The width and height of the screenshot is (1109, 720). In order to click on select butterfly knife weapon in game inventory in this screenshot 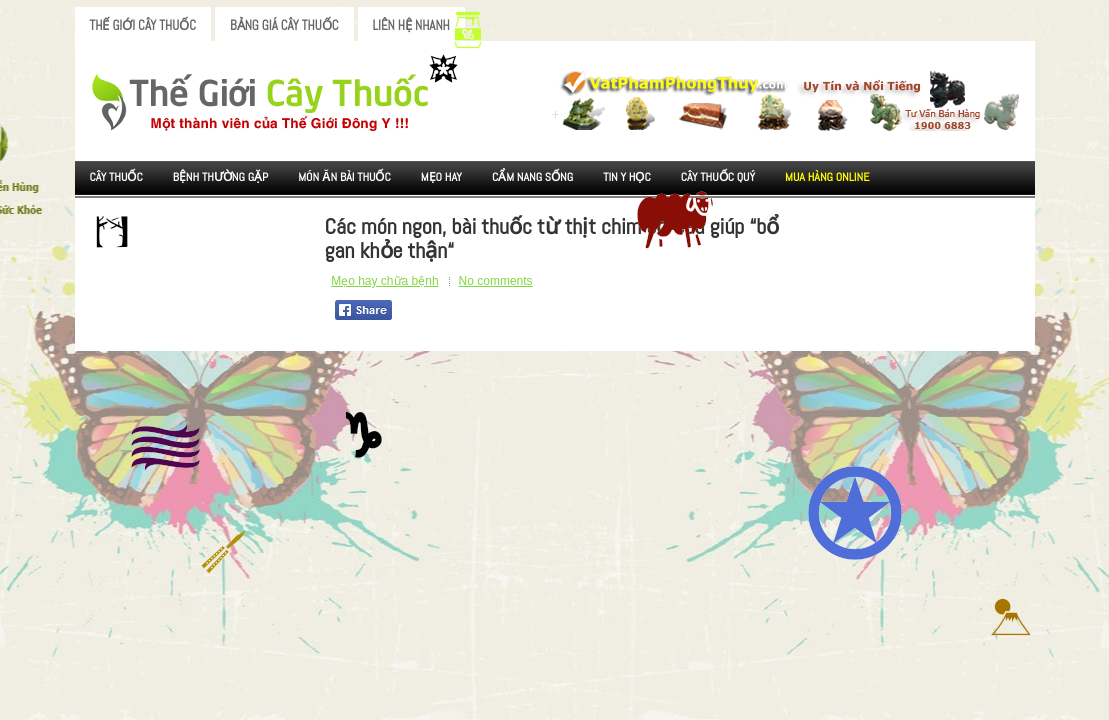, I will do `click(223, 551)`.